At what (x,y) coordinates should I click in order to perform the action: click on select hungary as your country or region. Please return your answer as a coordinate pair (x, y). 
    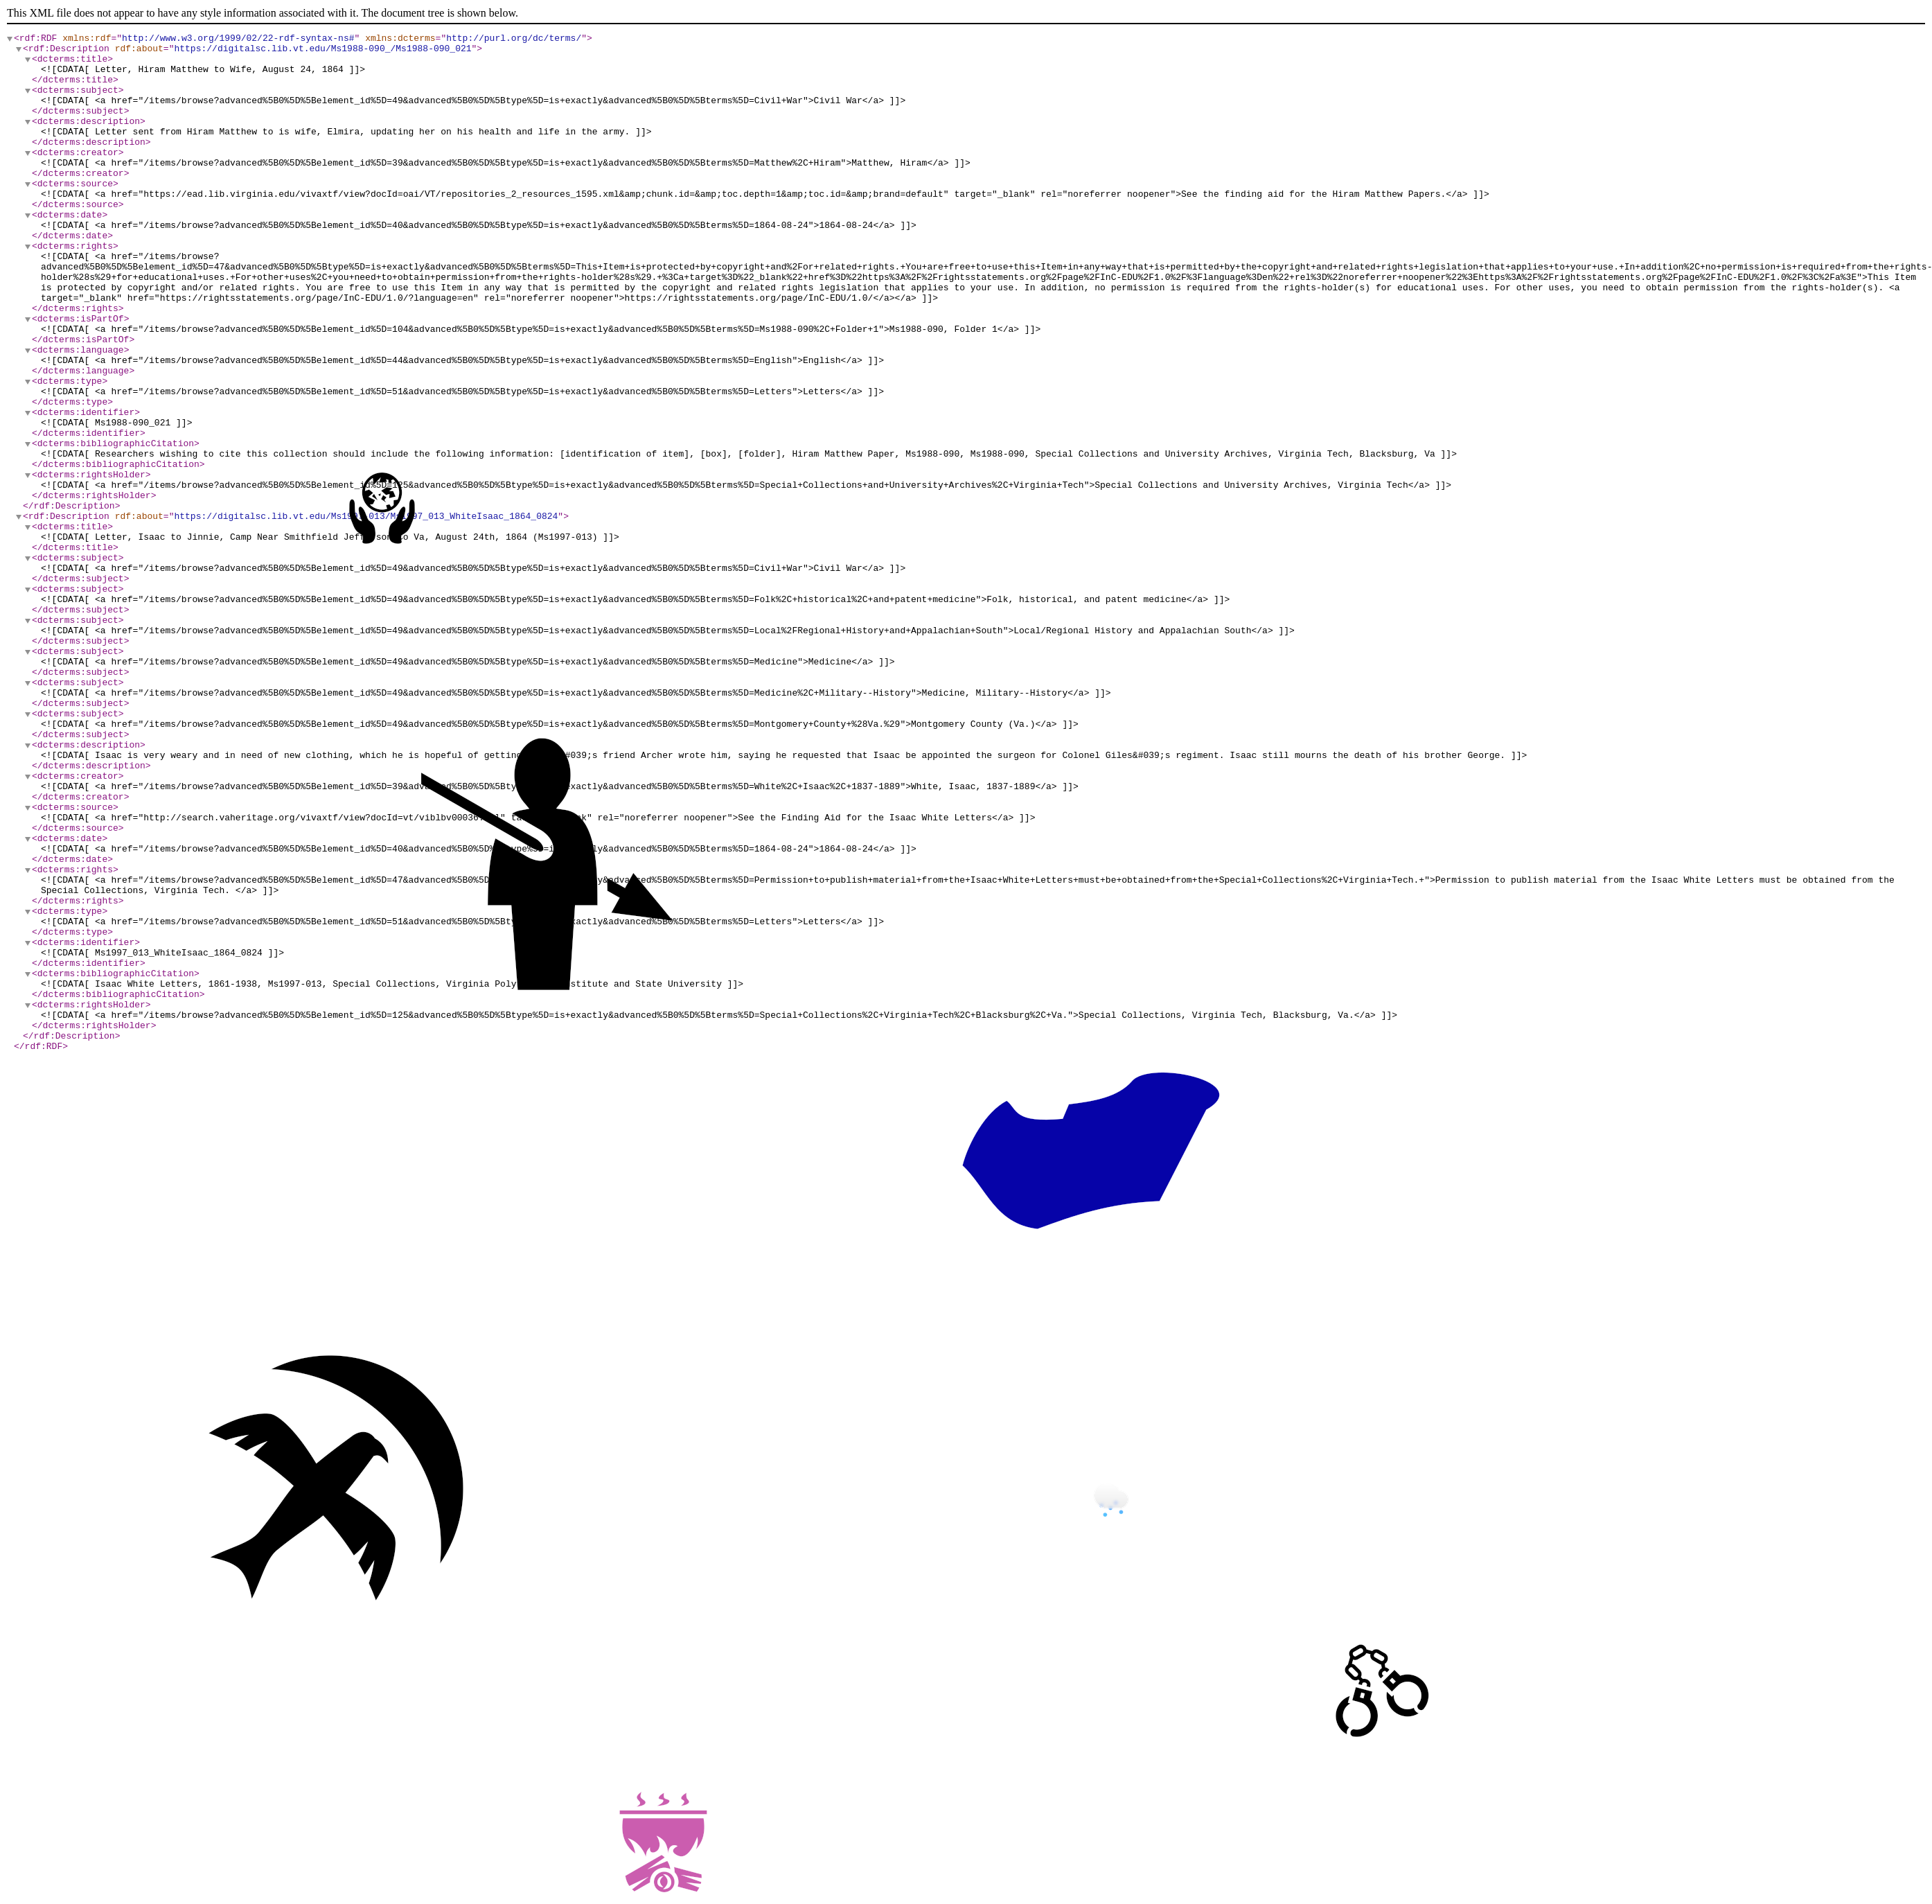
    Looking at the image, I should click on (1090, 1149).